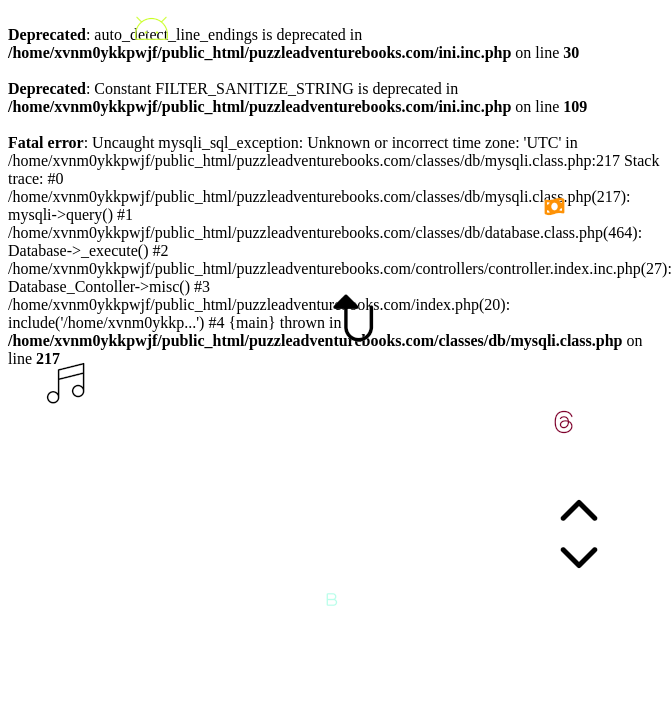  What do you see at coordinates (68, 384) in the screenshot?
I see `access music or audio player` at bounding box center [68, 384].